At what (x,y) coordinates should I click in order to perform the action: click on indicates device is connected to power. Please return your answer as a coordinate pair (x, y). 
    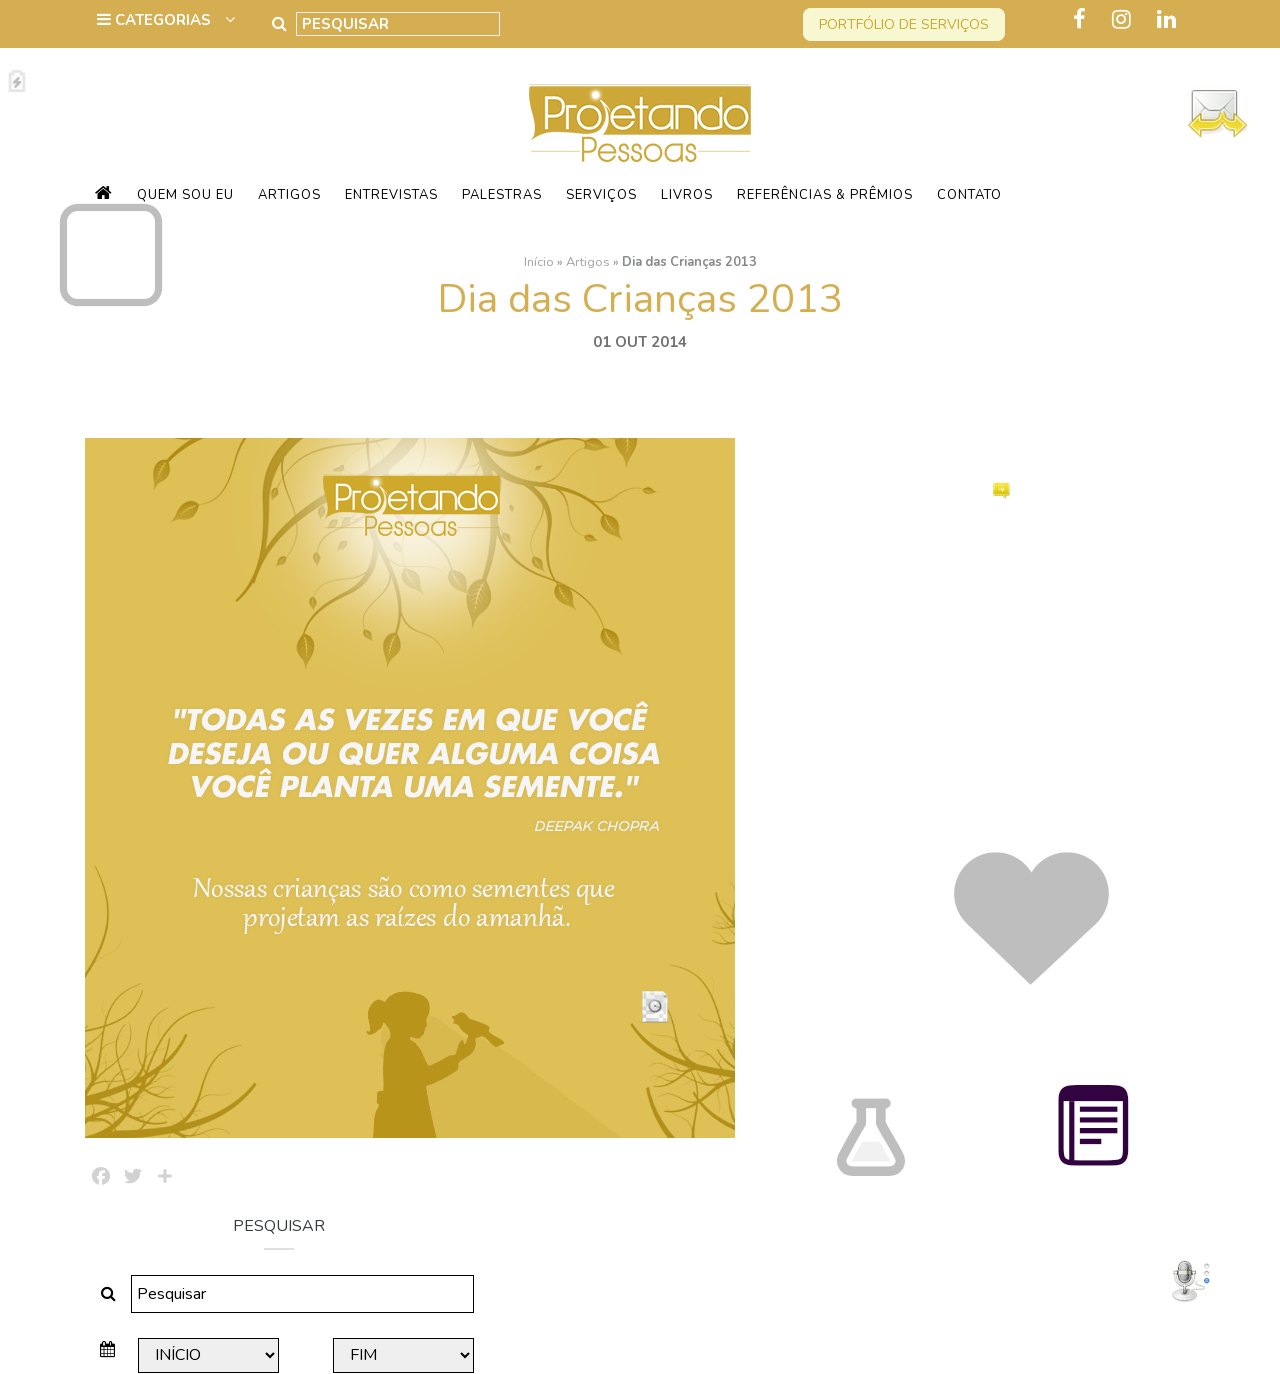
    Looking at the image, I should click on (17, 81).